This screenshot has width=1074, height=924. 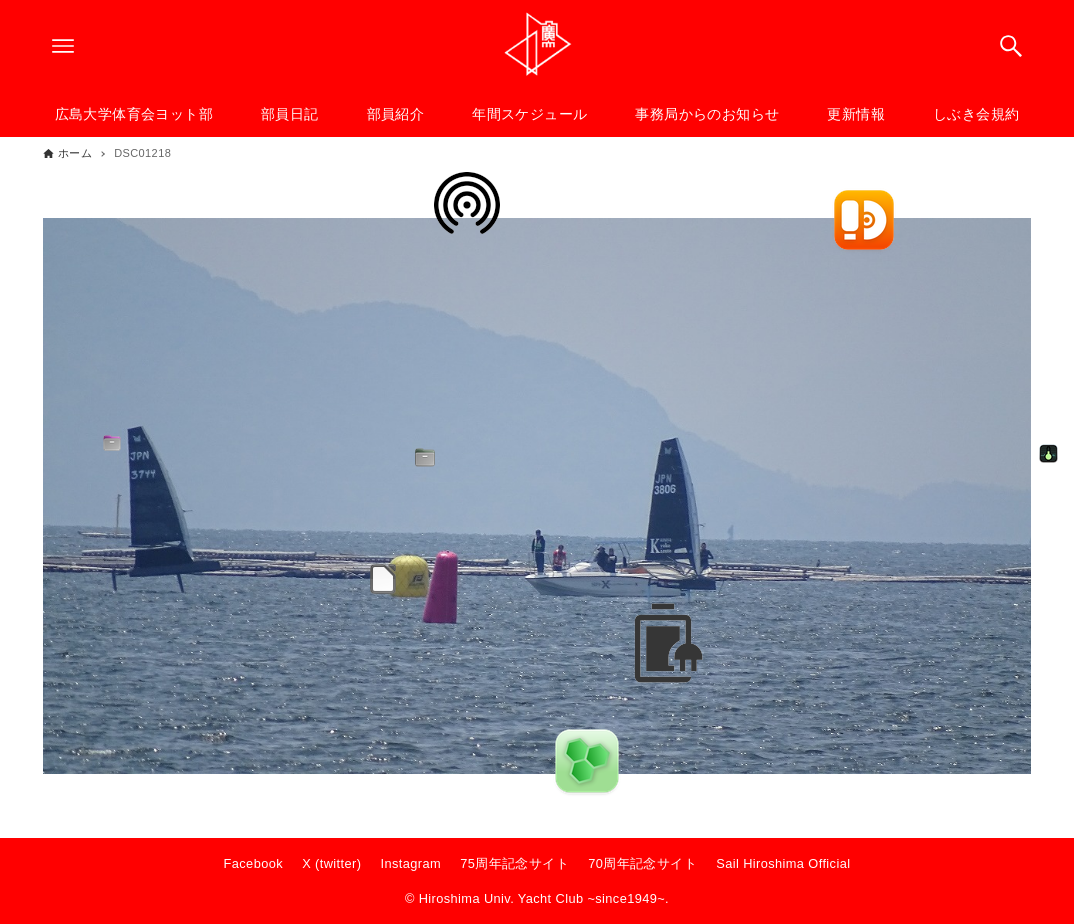 What do you see at coordinates (112, 443) in the screenshot?
I see `open the file manager application` at bounding box center [112, 443].